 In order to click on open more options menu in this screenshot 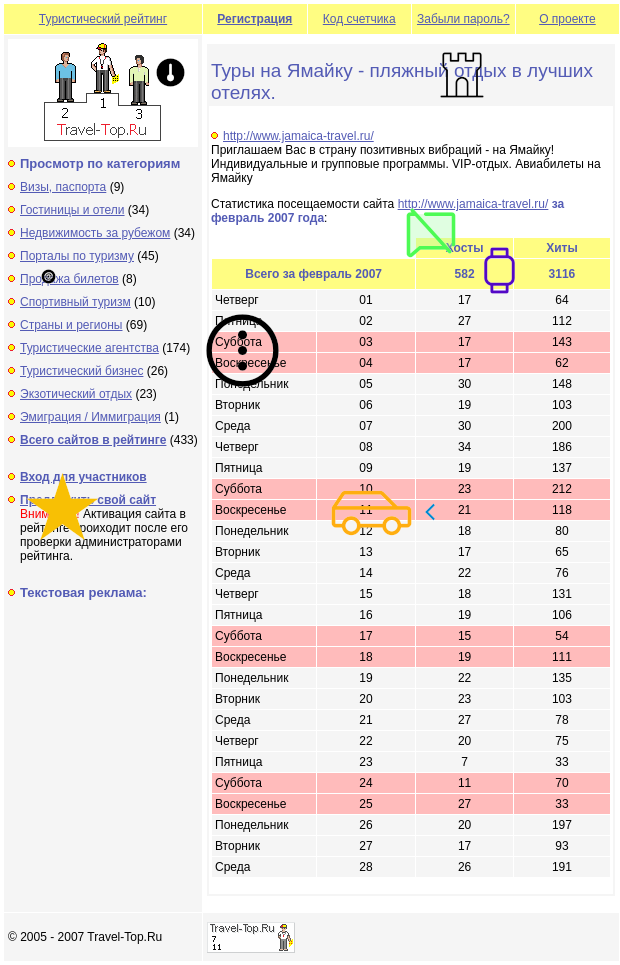, I will do `click(242, 350)`.